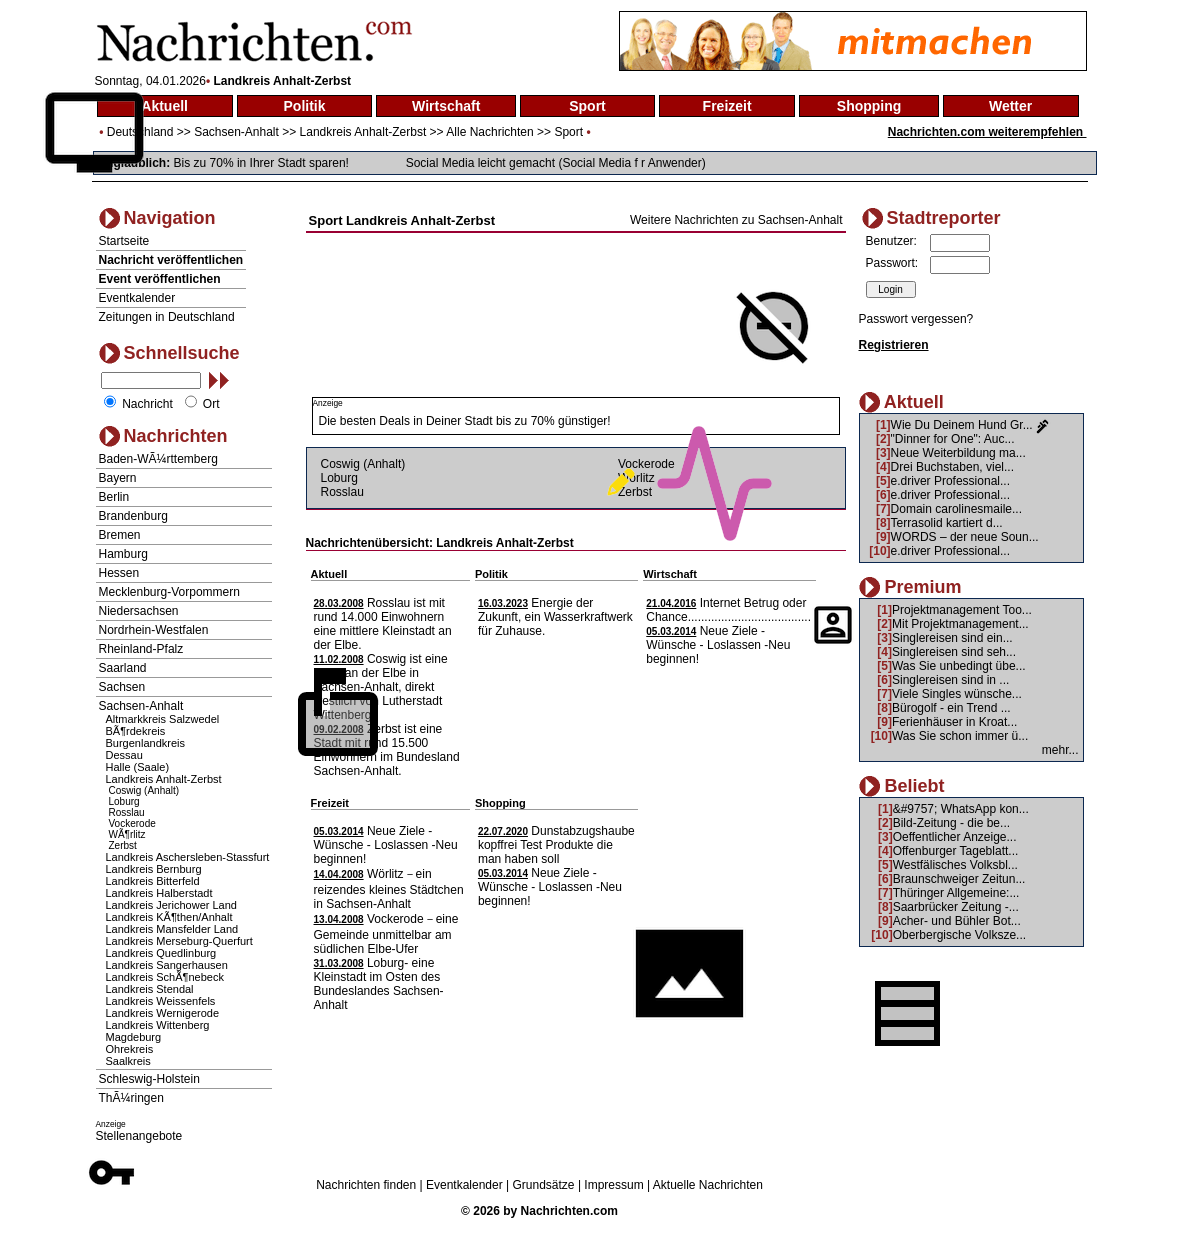 This screenshot has width=1179, height=1241. I want to click on indicates new mail in your mailbox, so click(338, 716).